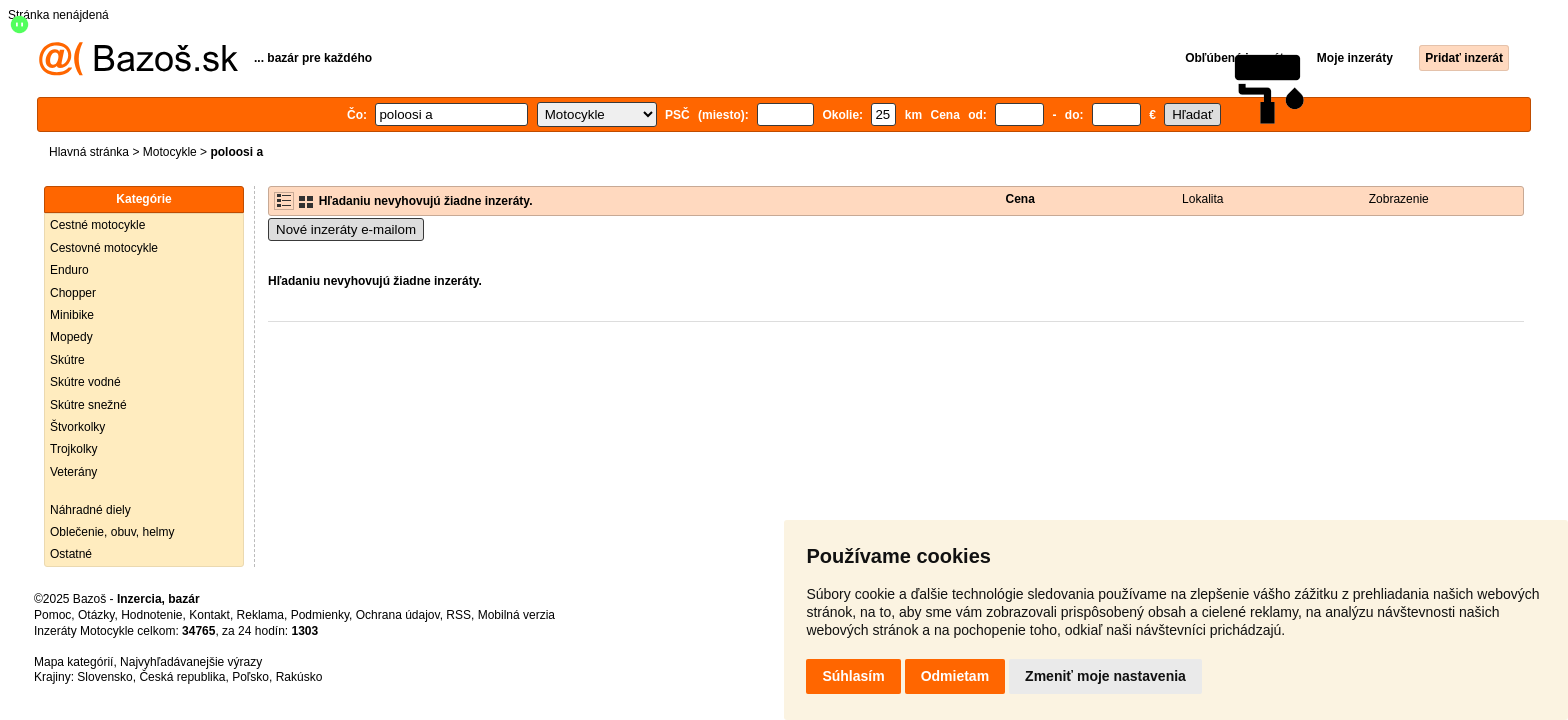 The height and width of the screenshot is (720, 1568). What do you see at coordinates (19, 24) in the screenshot?
I see `electrical outlet or power source indicator` at bounding box center [19, 24].